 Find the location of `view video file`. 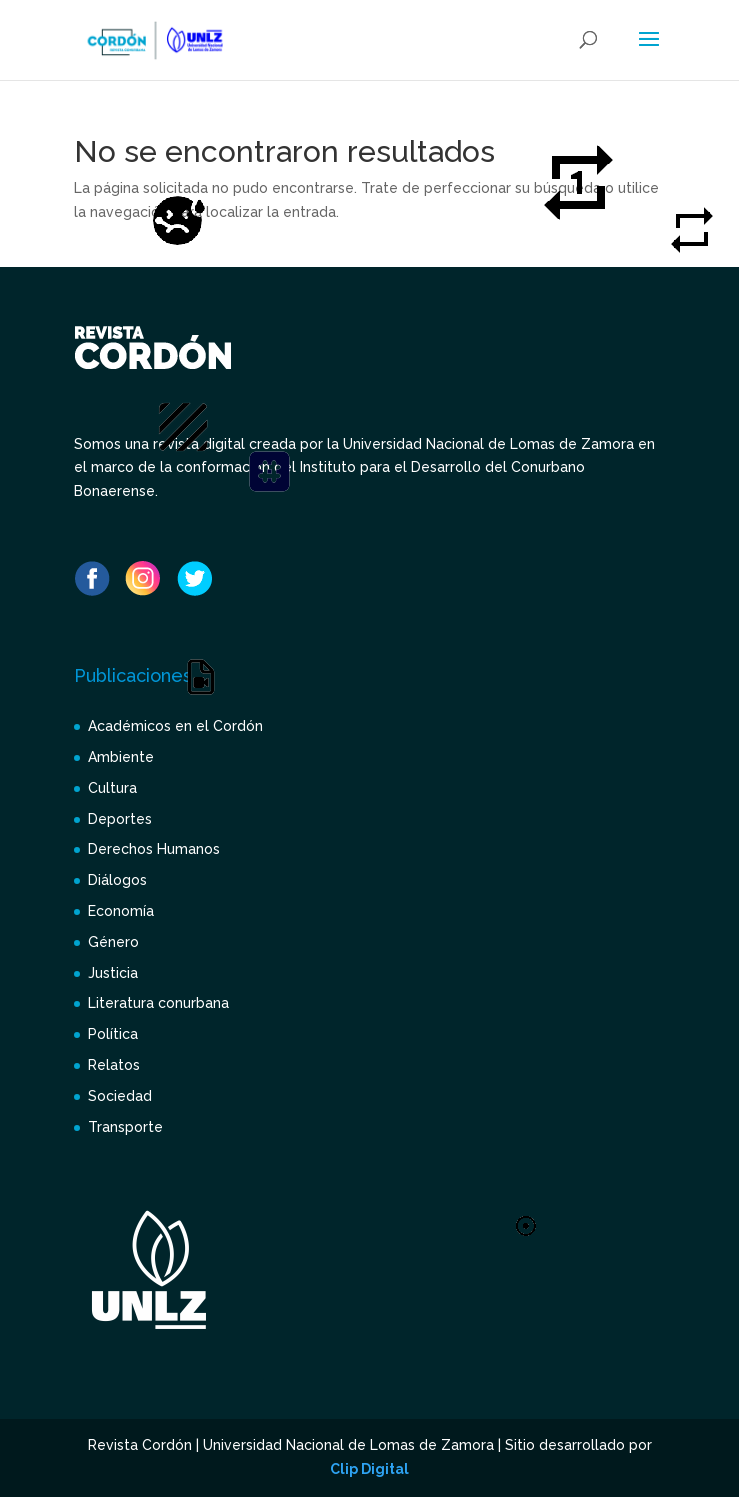

view video file is located at coordinates (201, 677).